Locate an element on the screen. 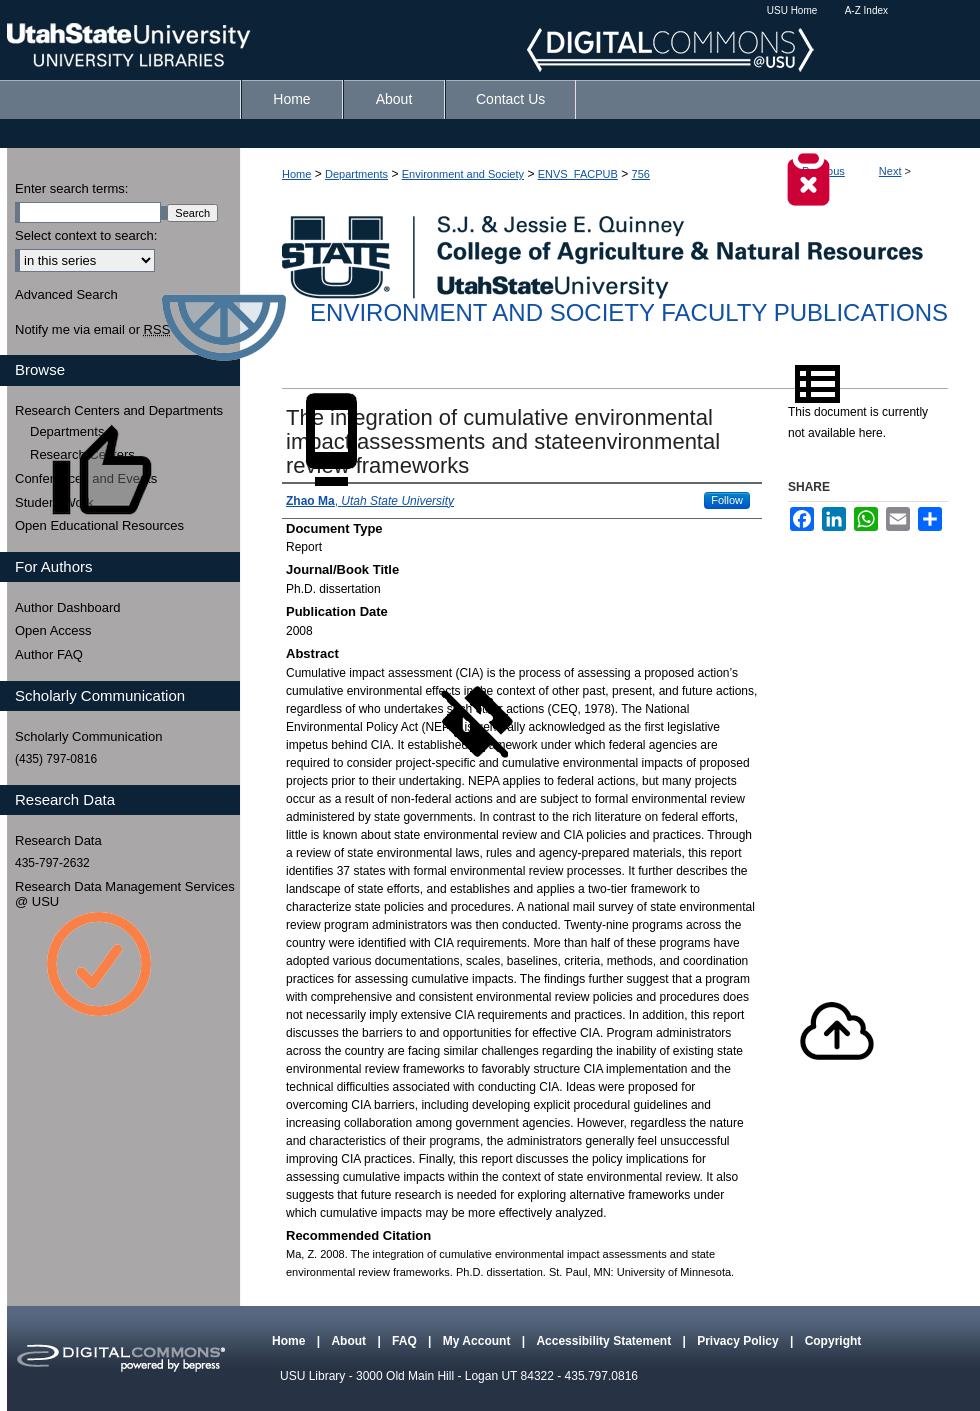 The width and height of the screenshot is (980, 1411). switch to list view is located at coordinates (819, 384).